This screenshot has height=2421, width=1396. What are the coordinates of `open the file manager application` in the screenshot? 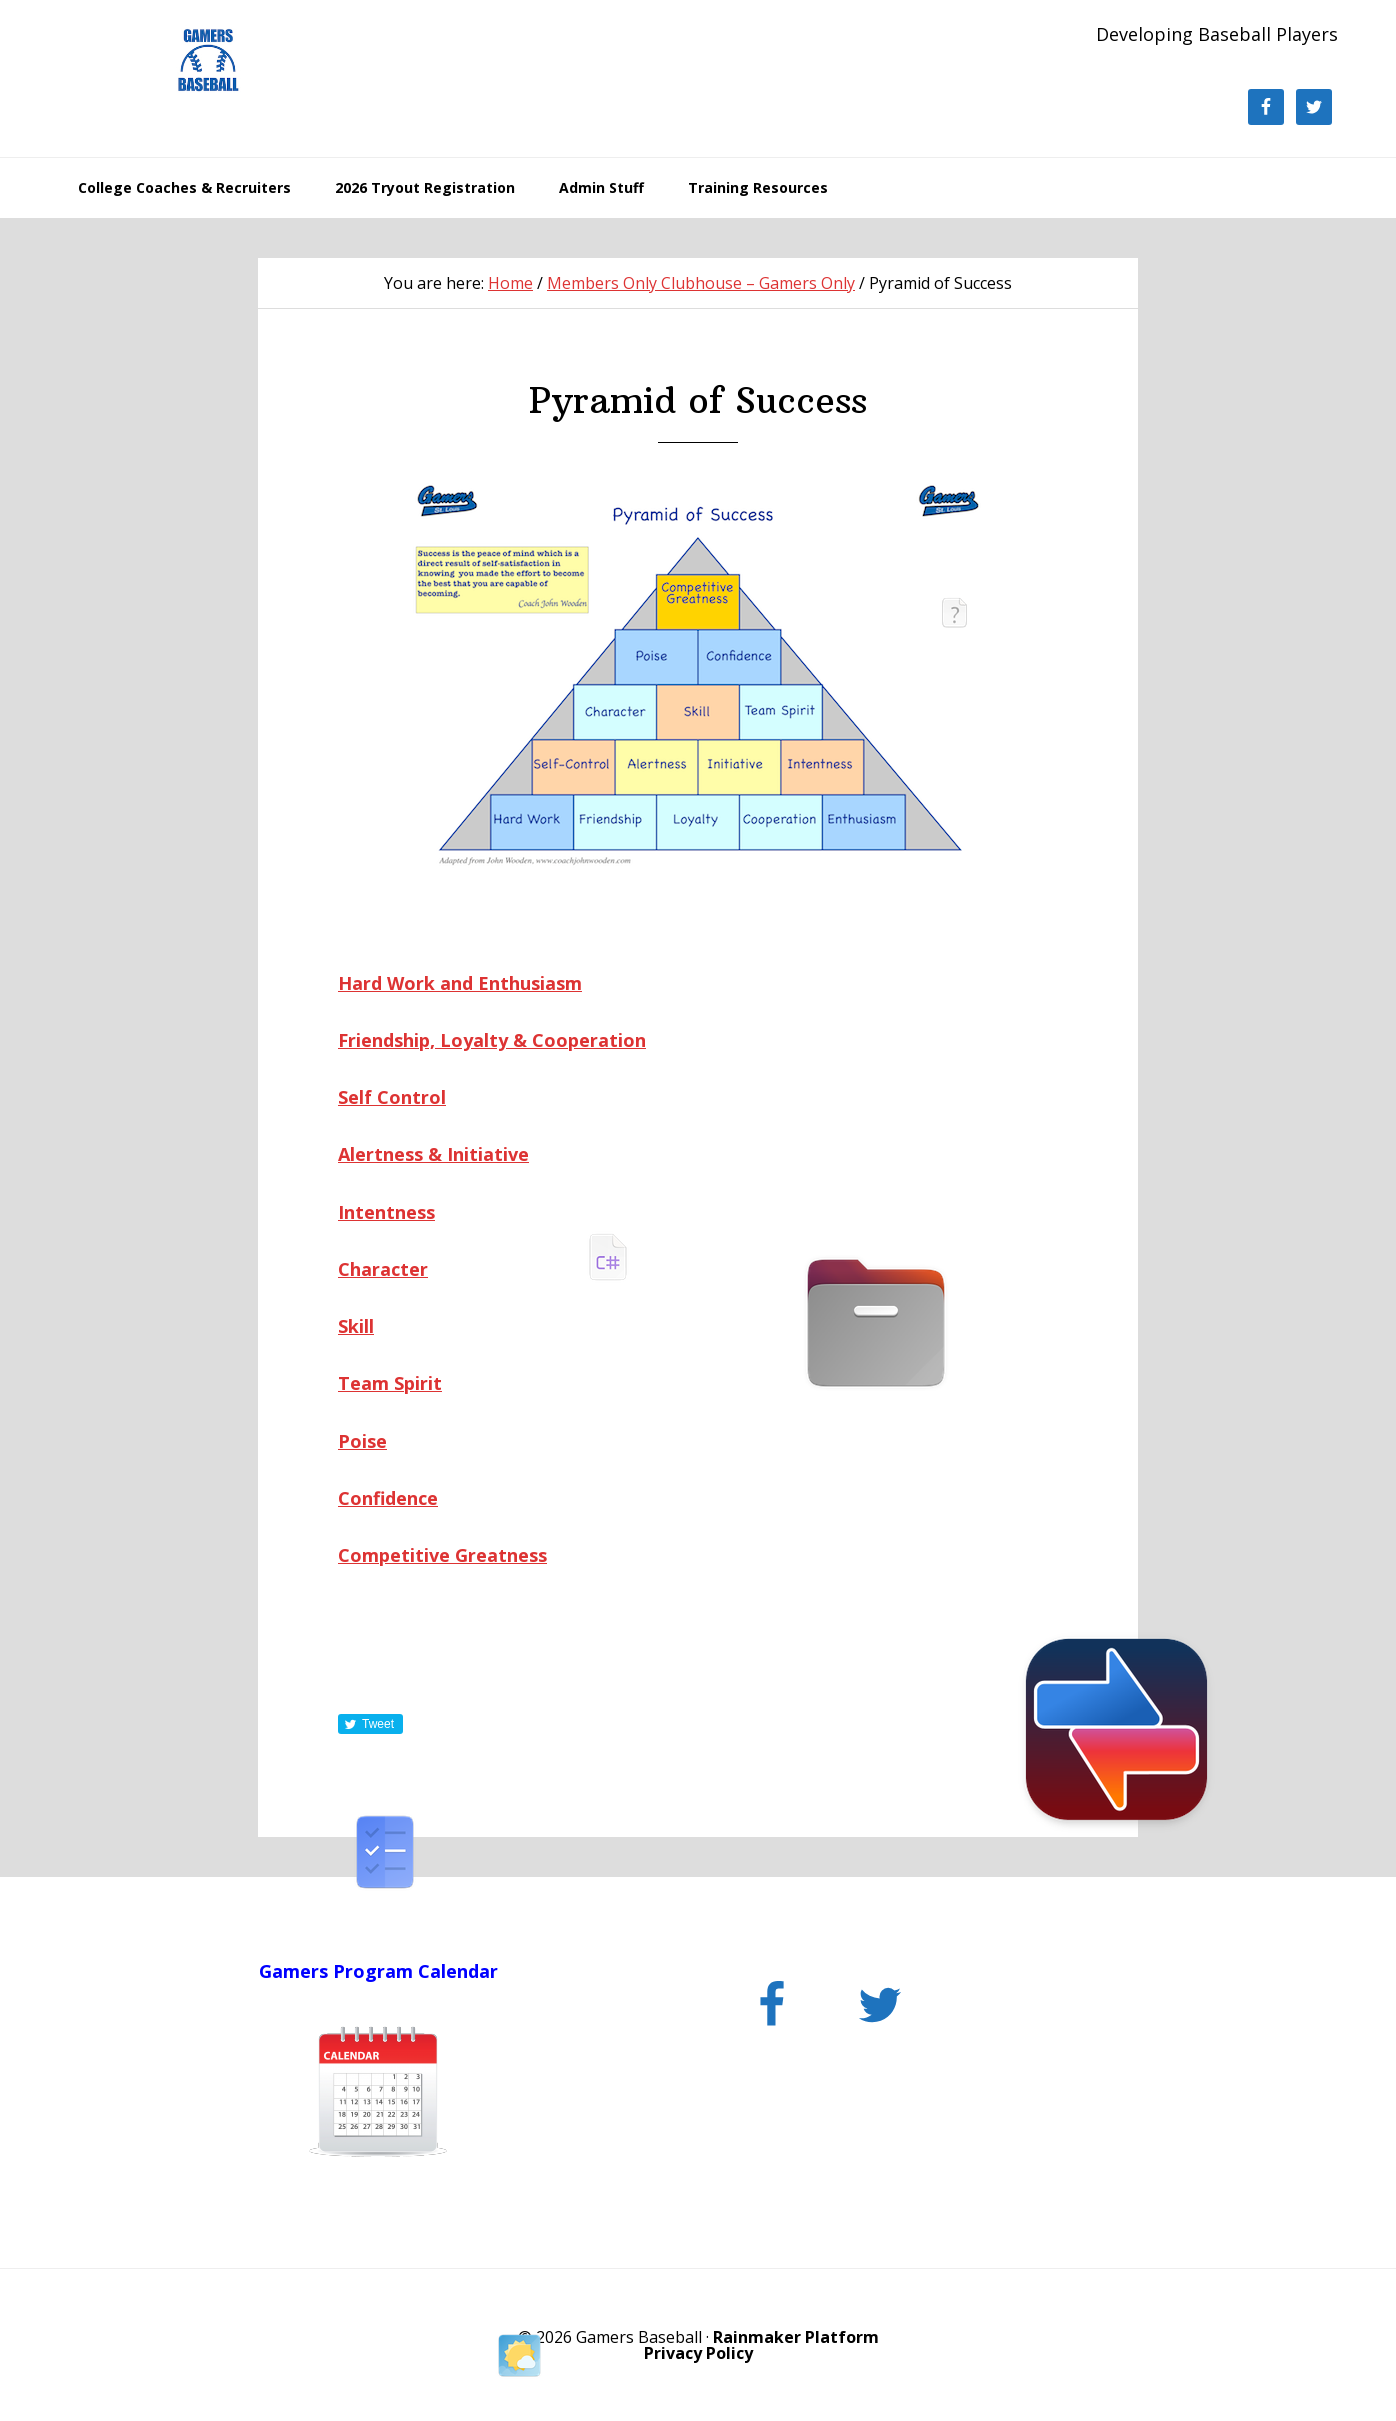 It's located at (876, 1323).